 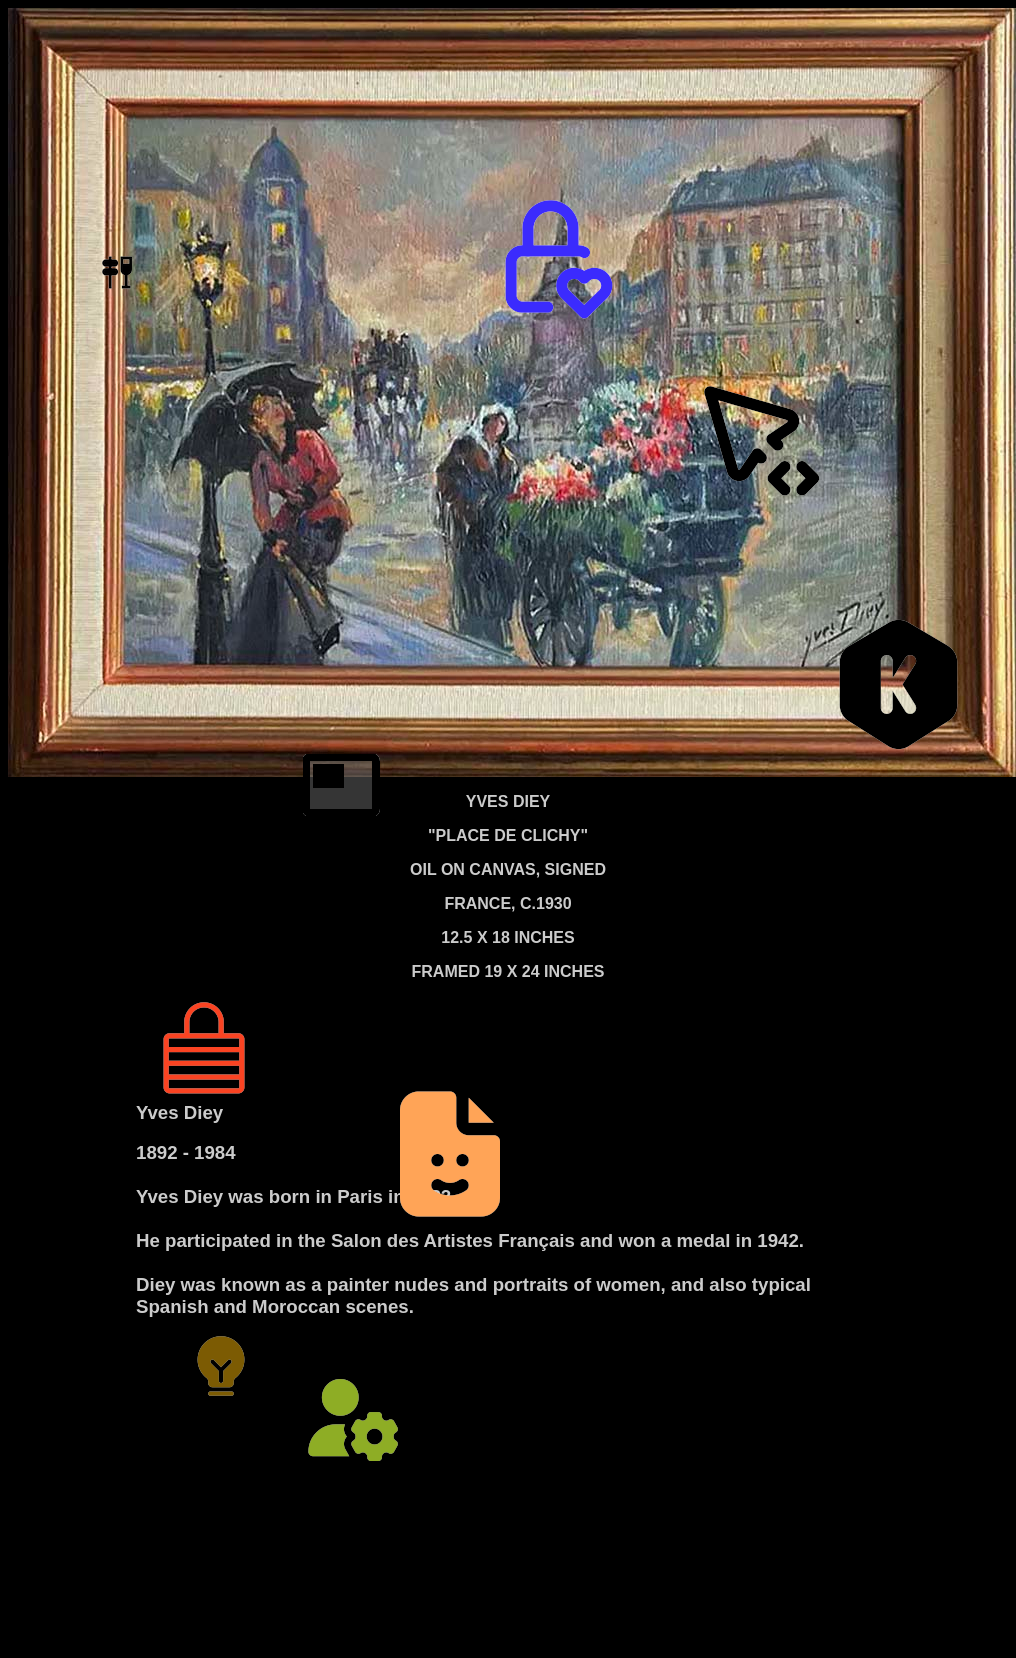 What do you see at coordinates (221, 1366) in the screenshot?
I see `access tips or helpful suggestions` at bounding box center [221, 1366].